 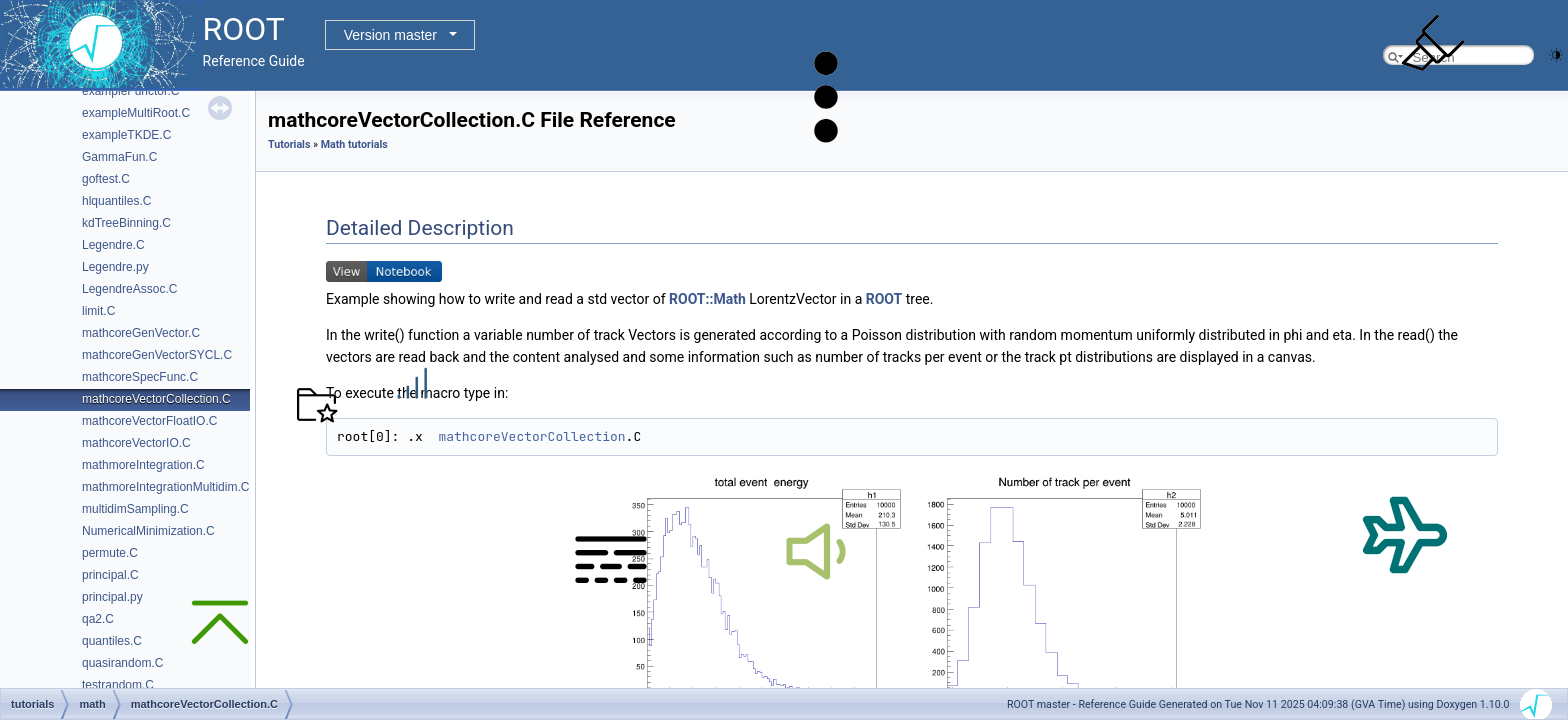 I want to click on highlight or mark selected text, so click(x=1431, y=46).